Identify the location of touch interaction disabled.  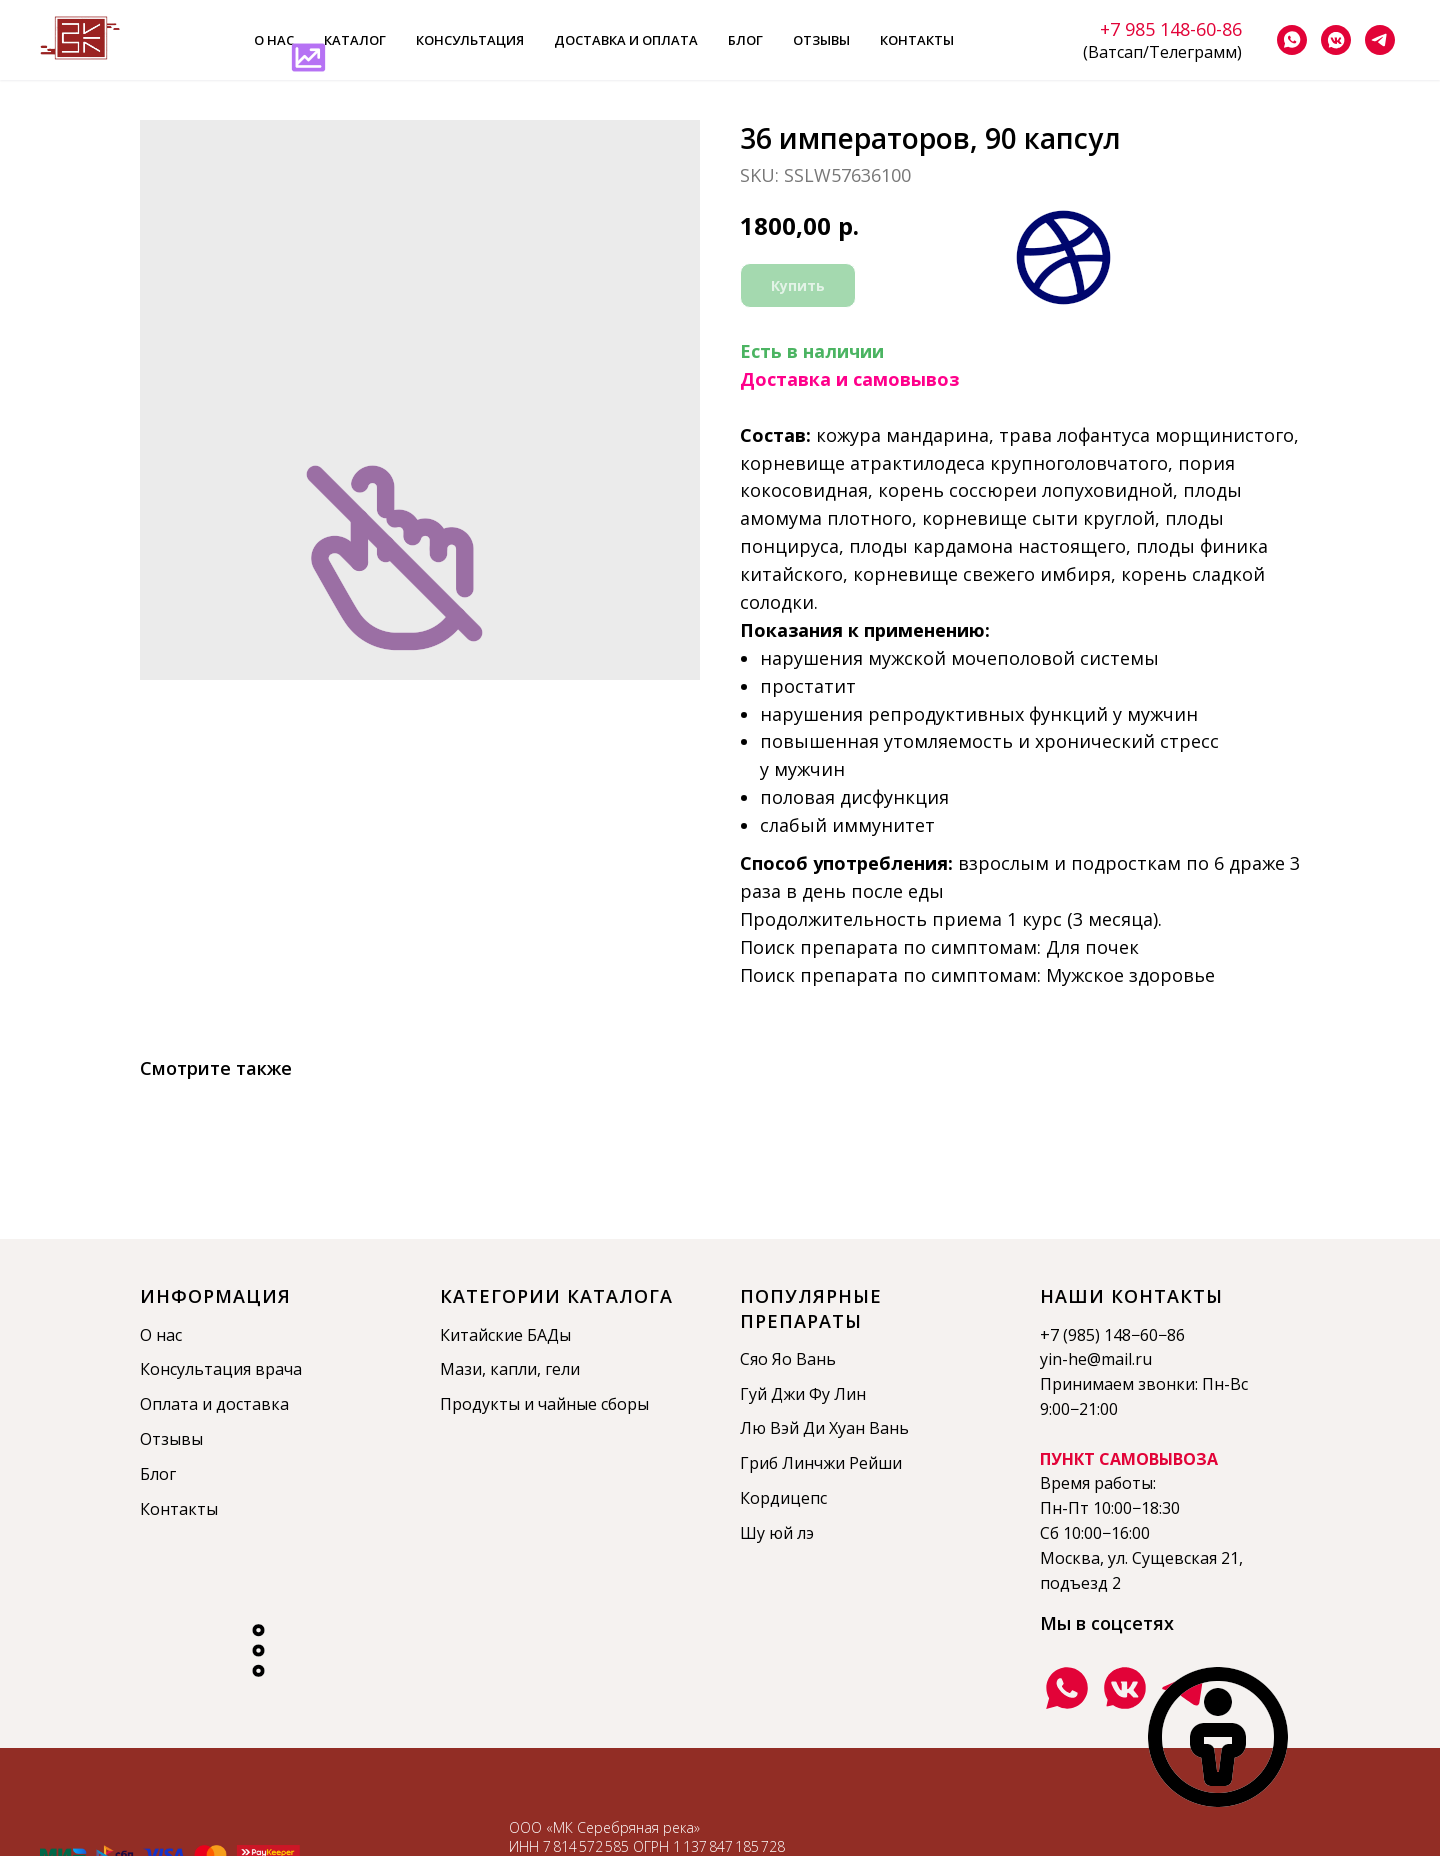
(394, 553).